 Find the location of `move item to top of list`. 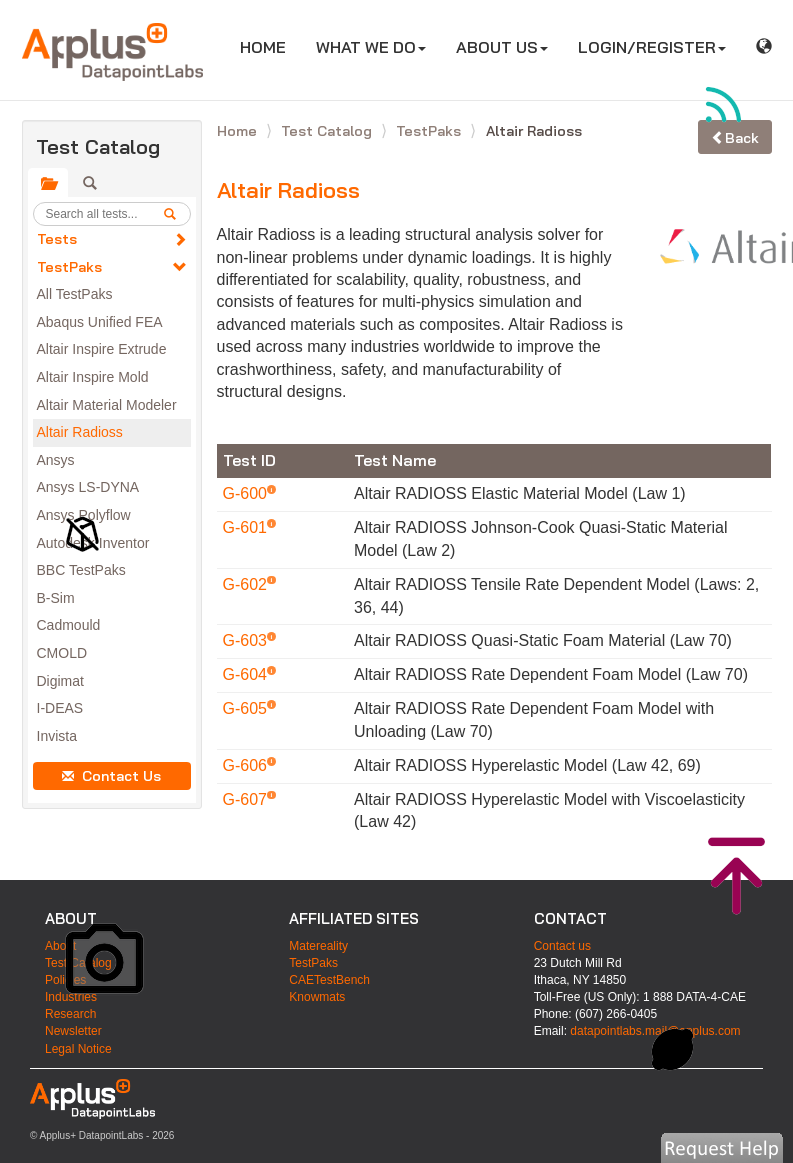

move item to top of list is located at coordinates (736, 874).